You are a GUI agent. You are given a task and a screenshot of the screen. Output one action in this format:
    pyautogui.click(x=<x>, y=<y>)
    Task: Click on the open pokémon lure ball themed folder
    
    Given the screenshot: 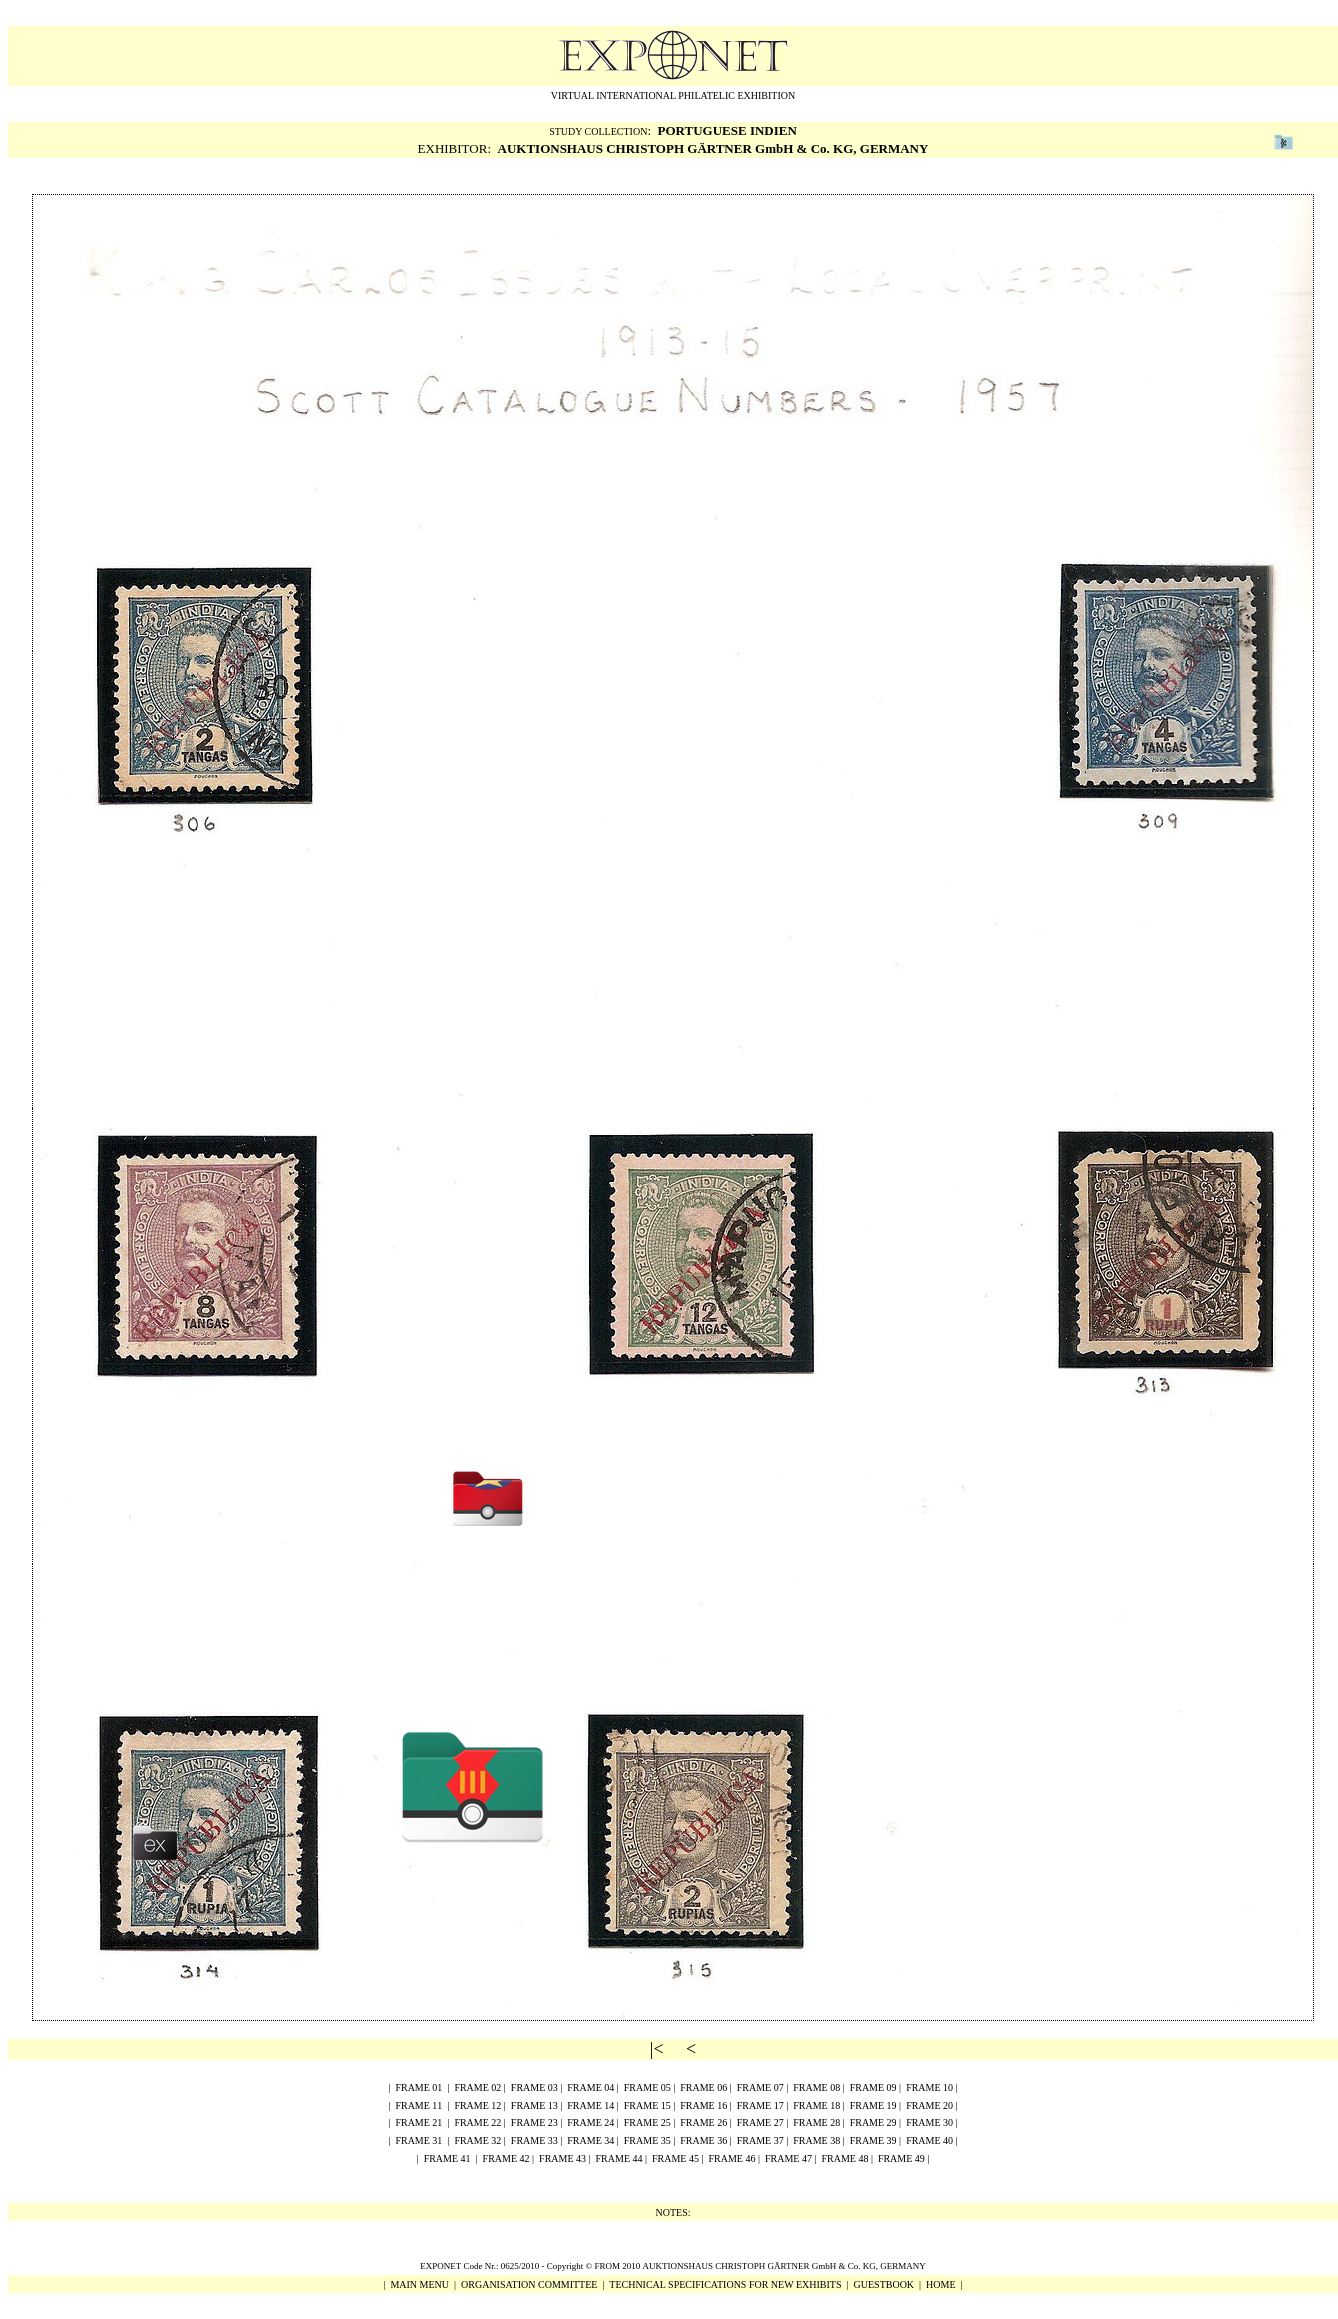 What is the action you would take?
    pyautogui.click(x=472, y=1791)
    